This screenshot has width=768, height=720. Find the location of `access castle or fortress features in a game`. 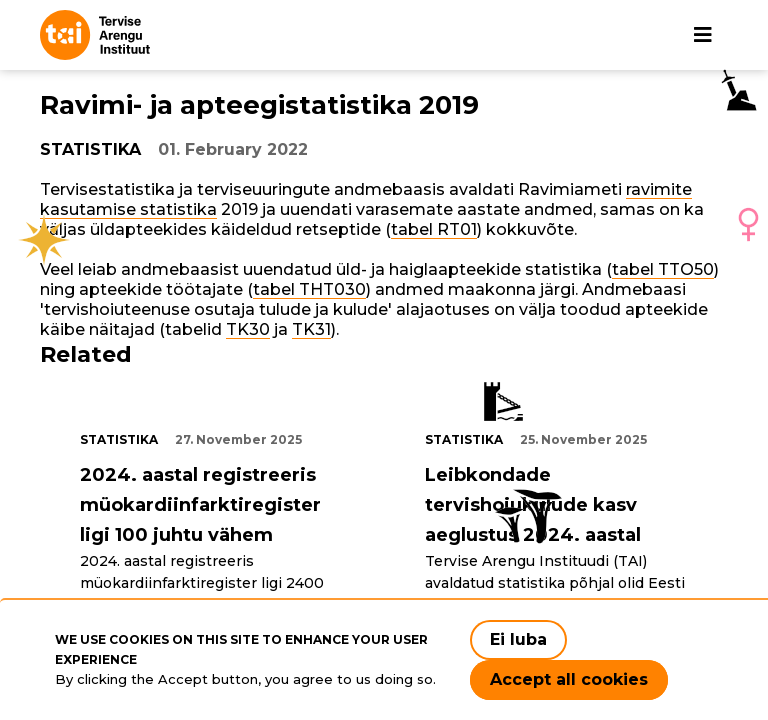

access castle or fortress features in a game is located at coordinates (503, 401).